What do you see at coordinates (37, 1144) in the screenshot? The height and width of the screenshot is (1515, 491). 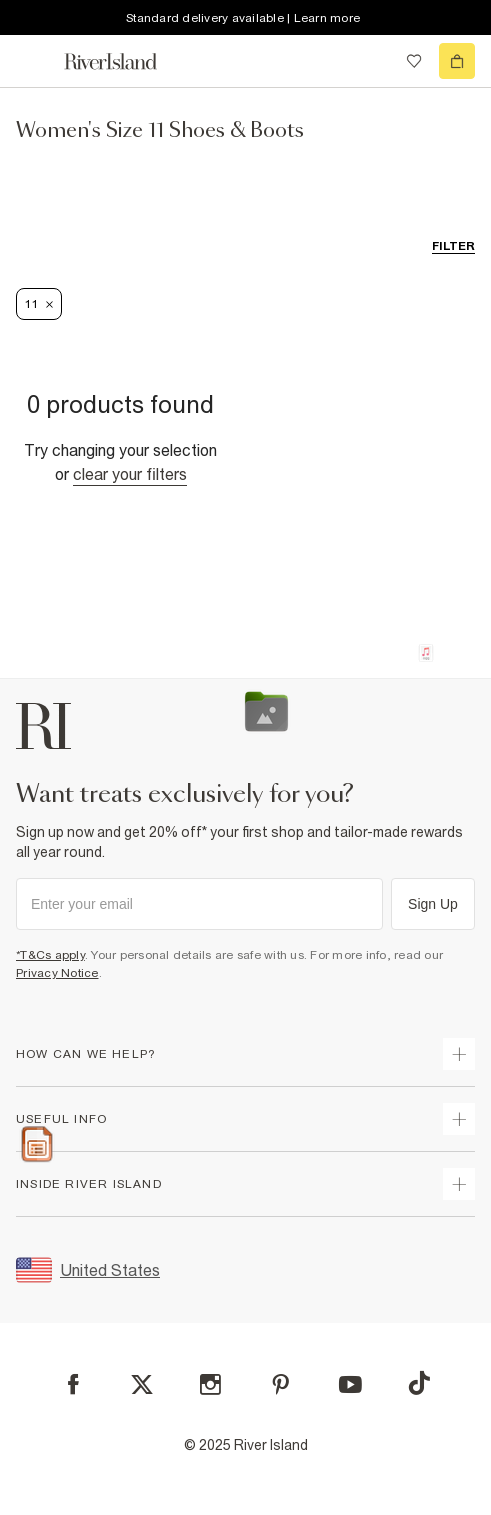 I see `open a presentation template file` at bounding box center [37, 1144].